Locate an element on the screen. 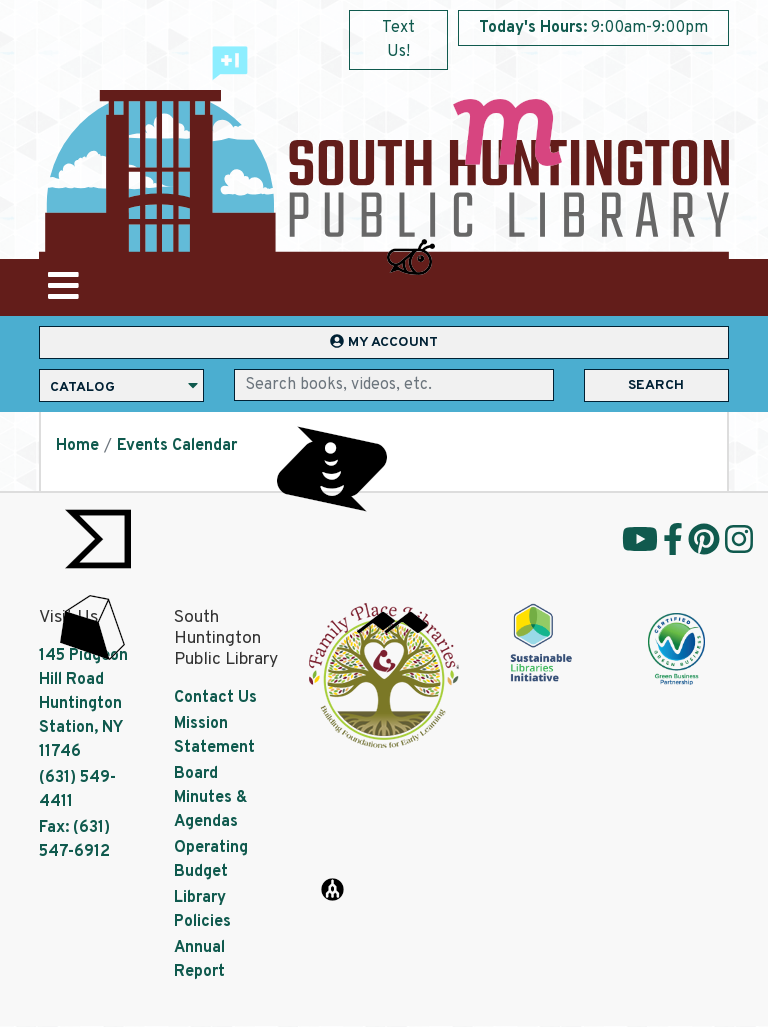  add a follow-up message to a conversation is located at coordinates (230, 62).